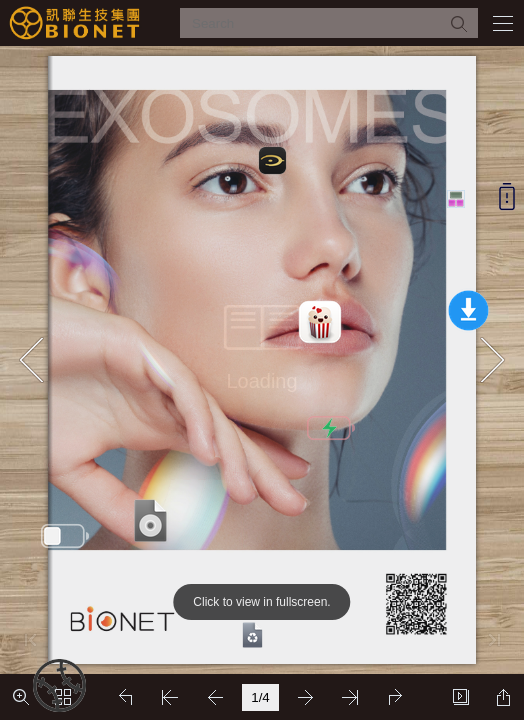 This screenshot has width=524, height=720. I want to click on indicates battery is empty but currently charging, so click(331, 428).